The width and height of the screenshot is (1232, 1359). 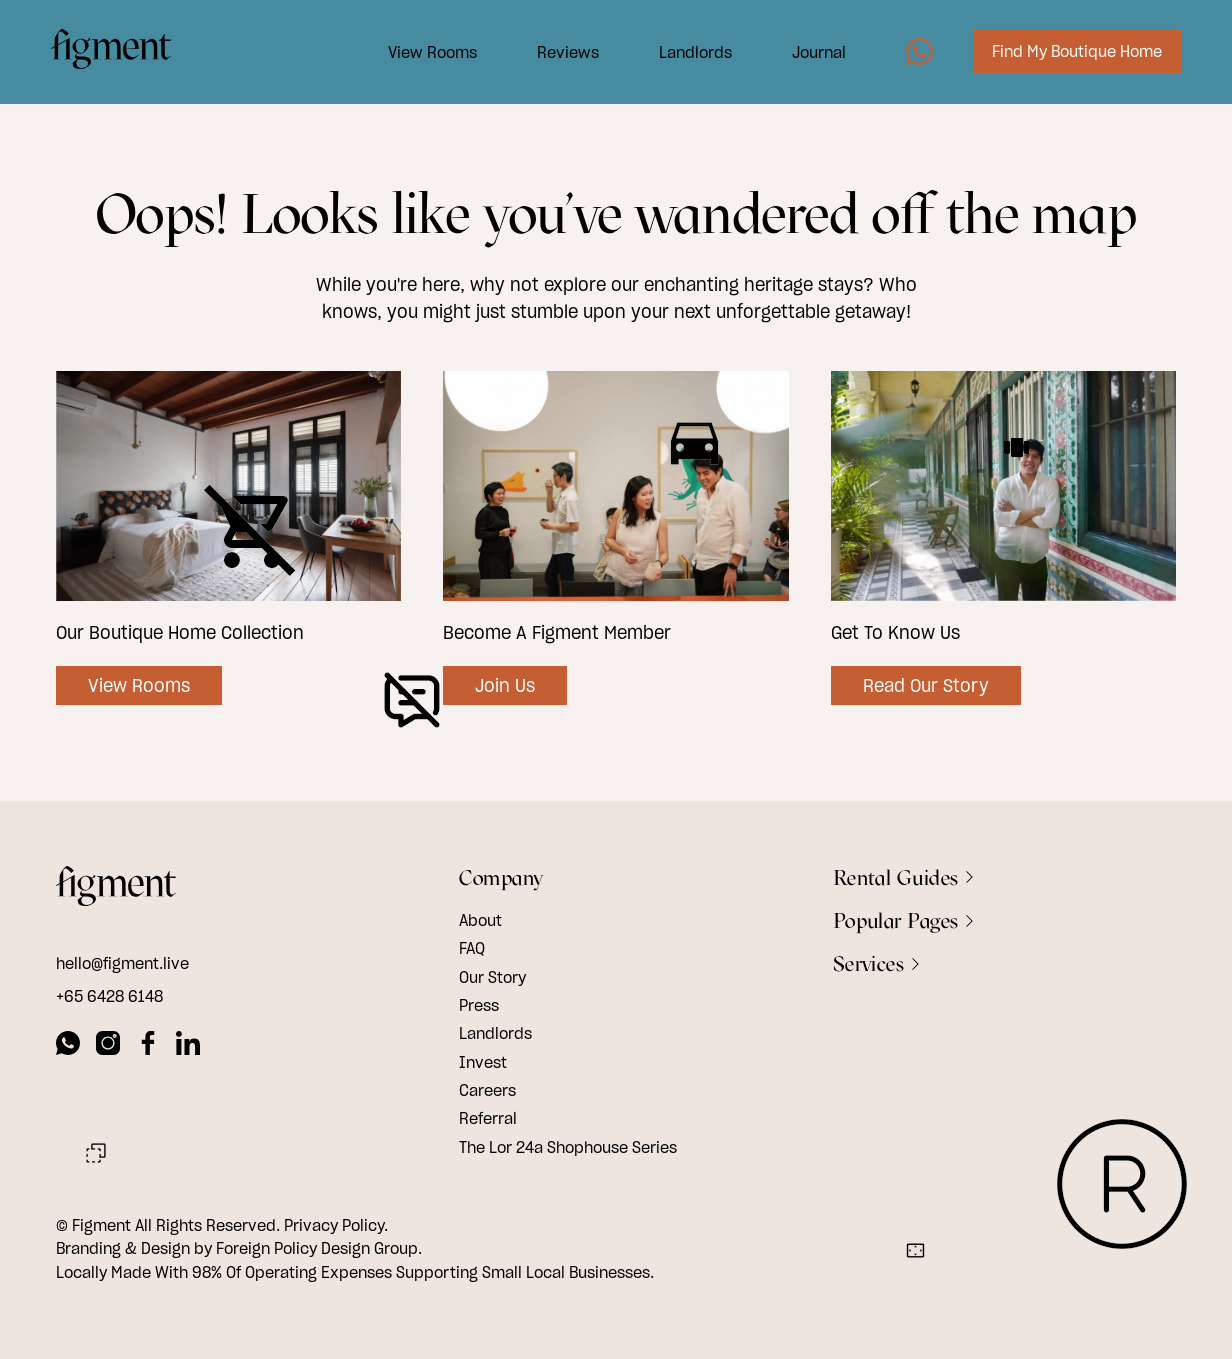 What do you see at coordinates (915, 1250) in the screenshot?
I see `adjust display overscan settings` at bounding box center [915, 1250].